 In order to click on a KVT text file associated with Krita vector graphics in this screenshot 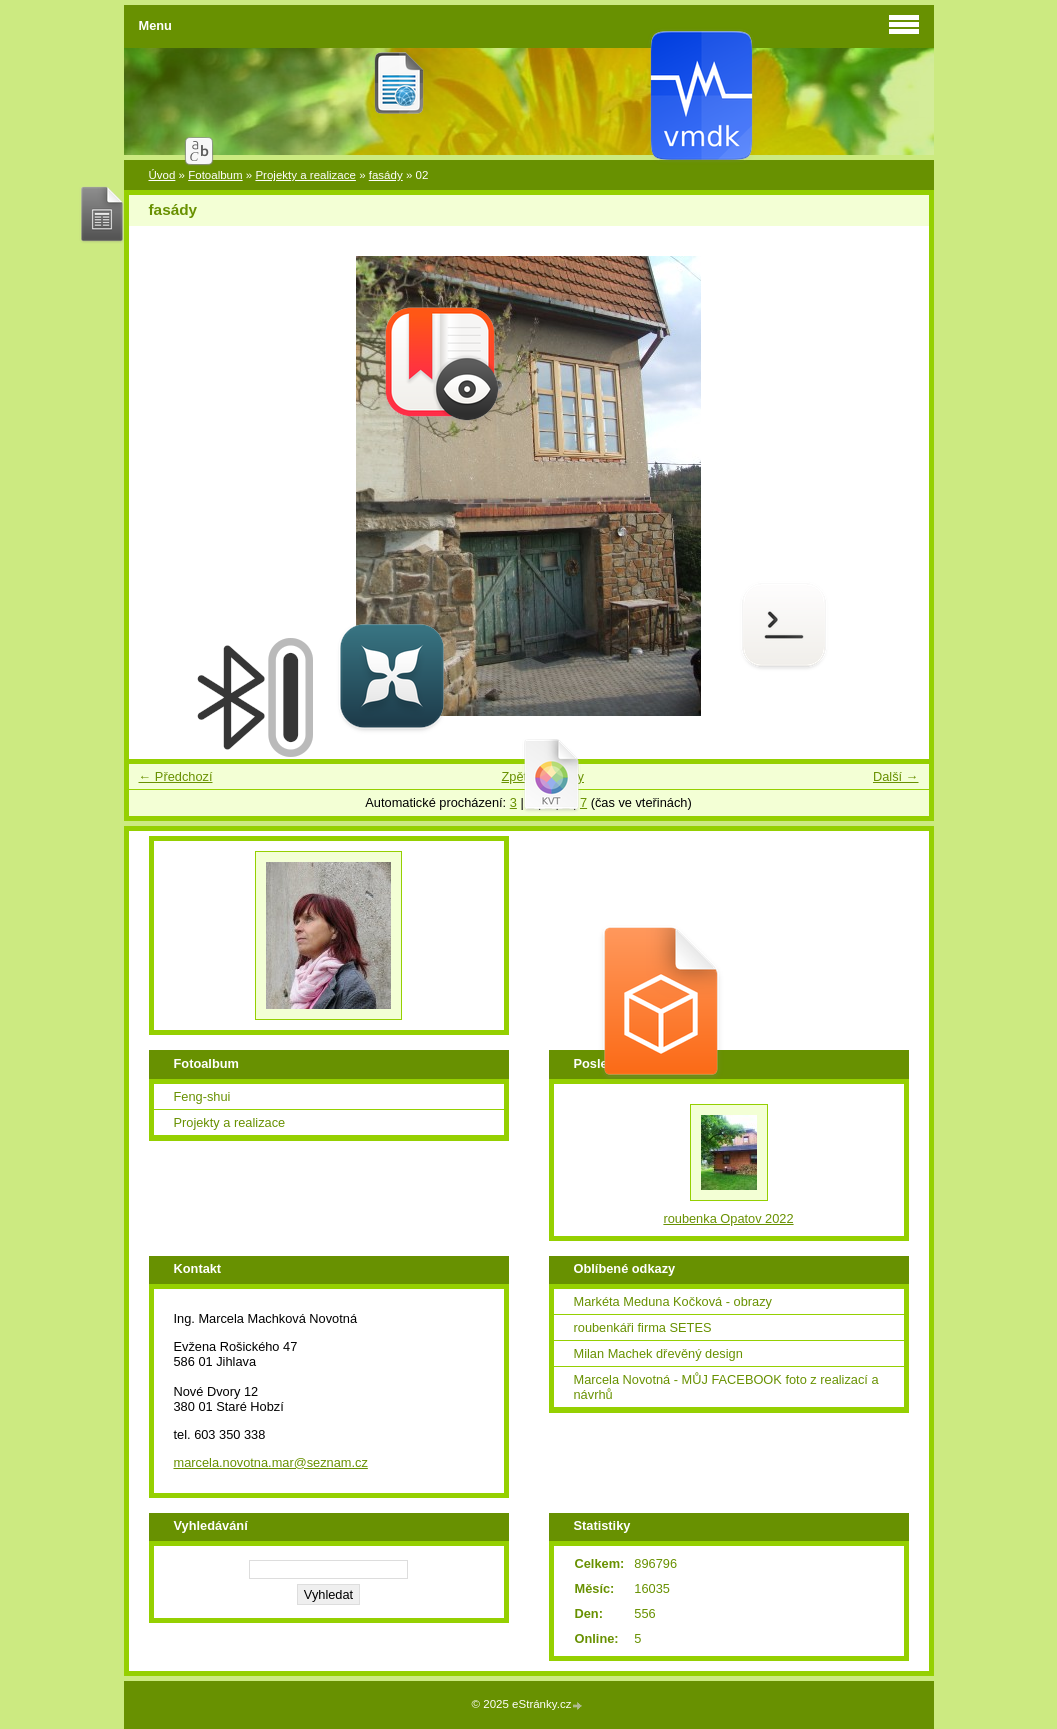, I will do `click(551, 775)`.